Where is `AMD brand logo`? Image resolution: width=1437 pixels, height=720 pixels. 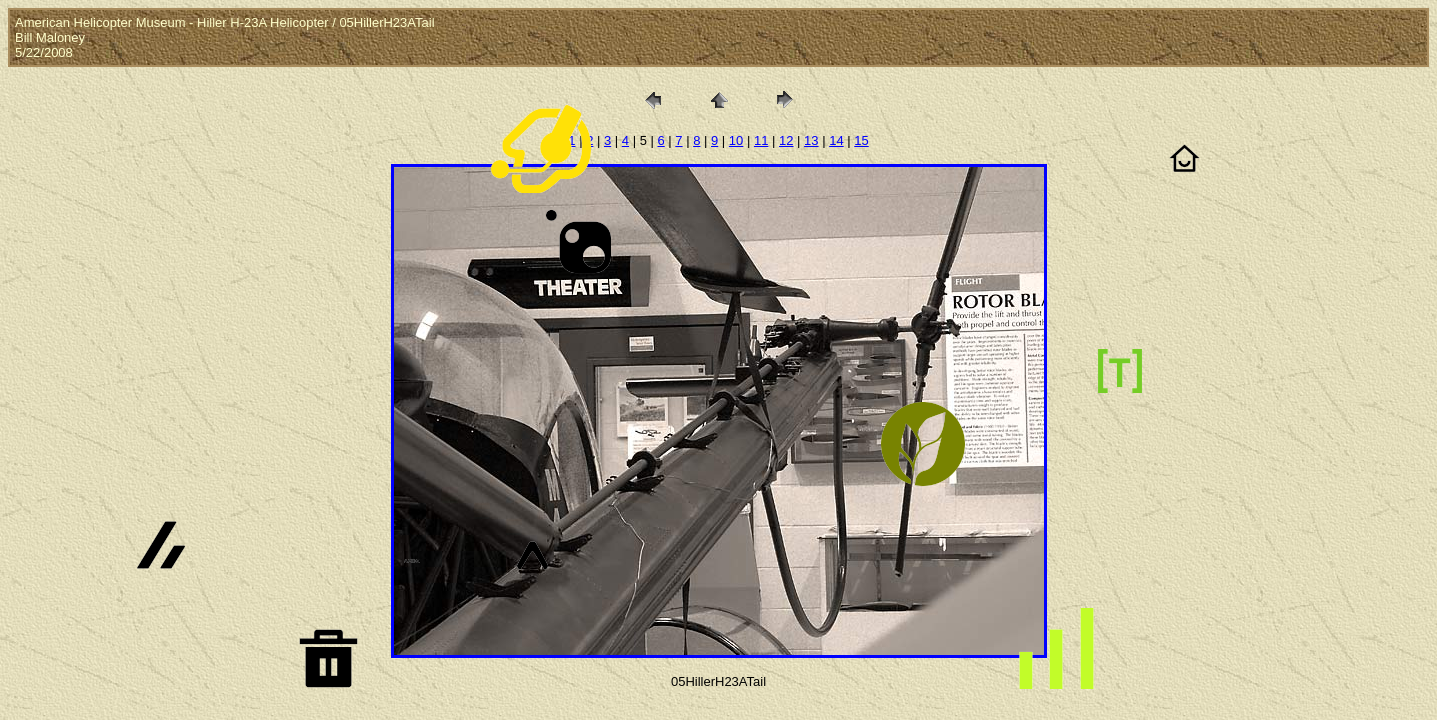 AMD brand logo is located at coordinates (412, 561).